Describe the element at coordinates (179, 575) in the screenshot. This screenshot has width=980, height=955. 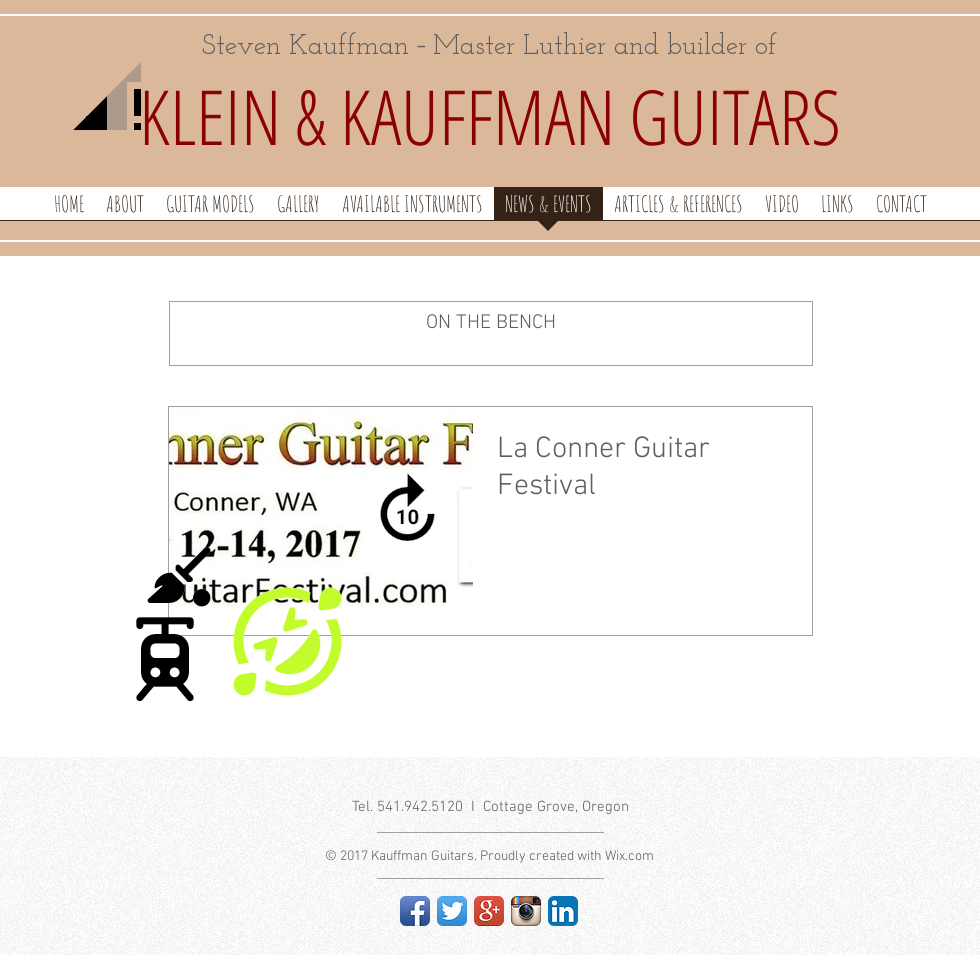
I see `quidditch or broomstick sports game mode` at that location.